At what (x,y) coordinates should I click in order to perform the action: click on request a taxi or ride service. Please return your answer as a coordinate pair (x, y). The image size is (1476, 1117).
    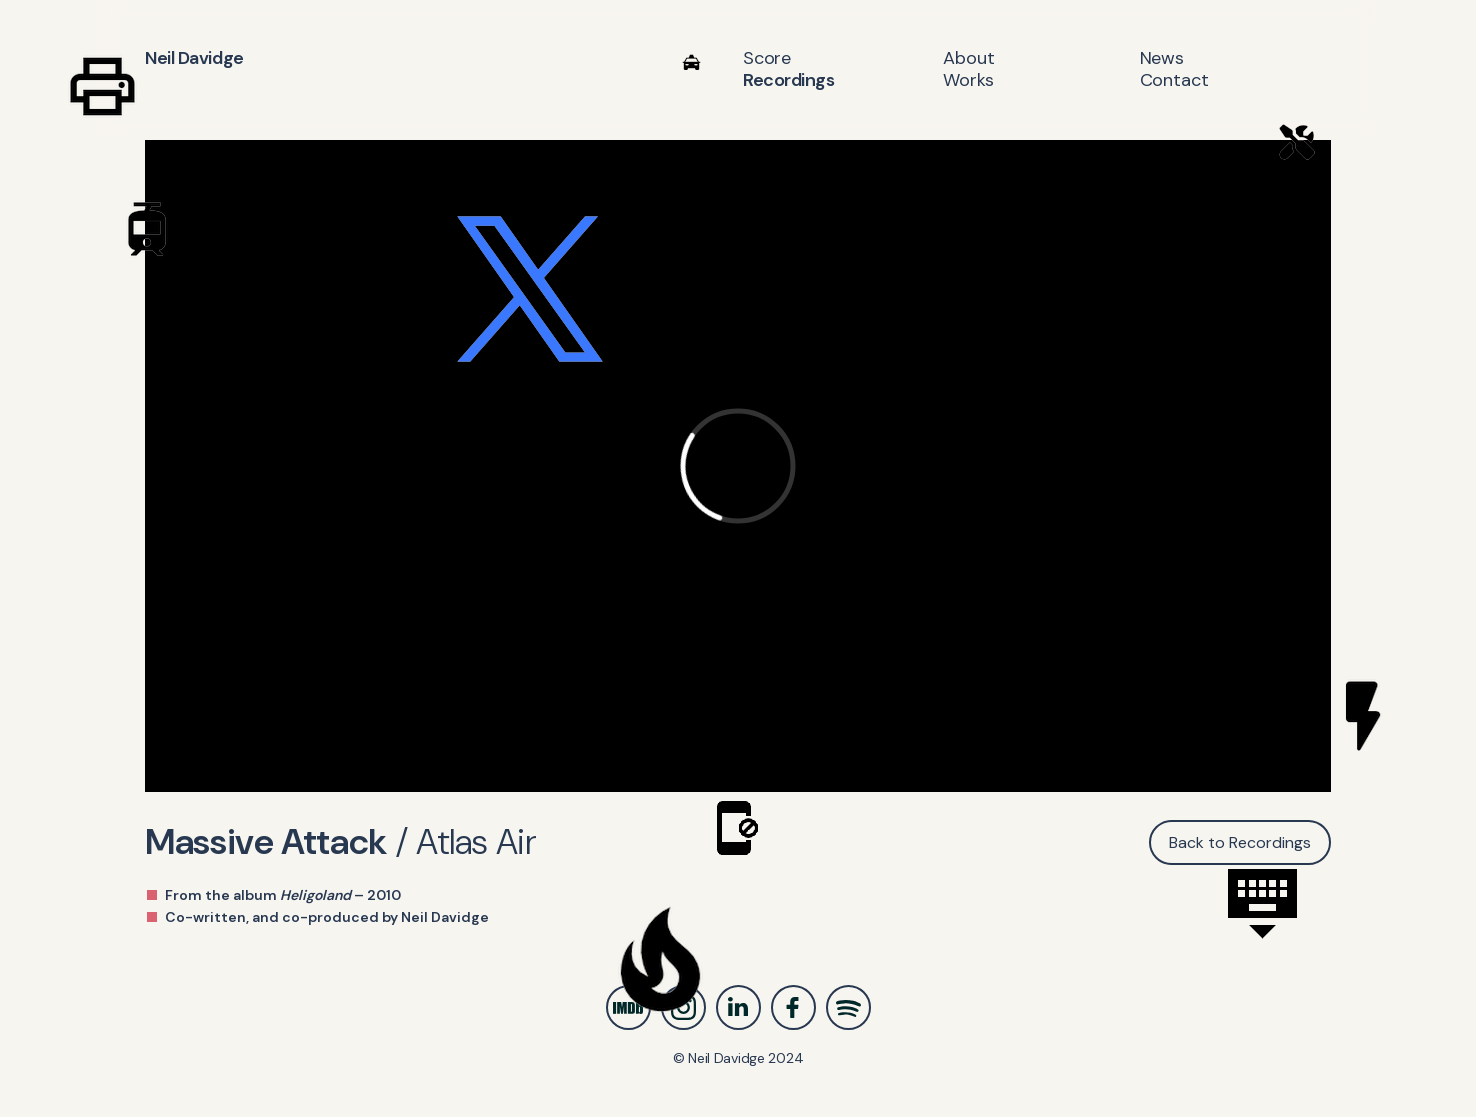
    Looking at the image, I should click on (691, 63).